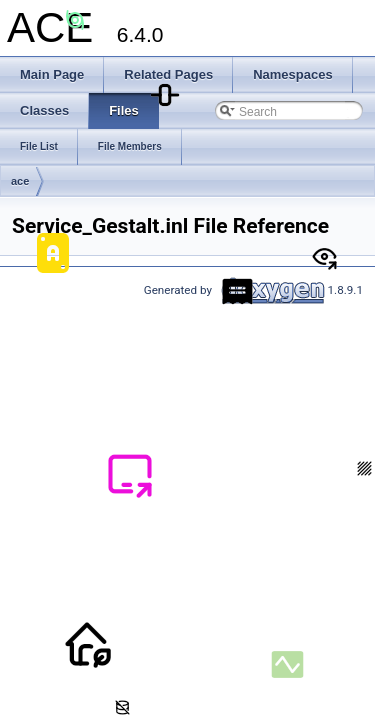  Describe the element at coordinates (324, 256) in the screenshot. I see `share what you're currently viewing` at that location.